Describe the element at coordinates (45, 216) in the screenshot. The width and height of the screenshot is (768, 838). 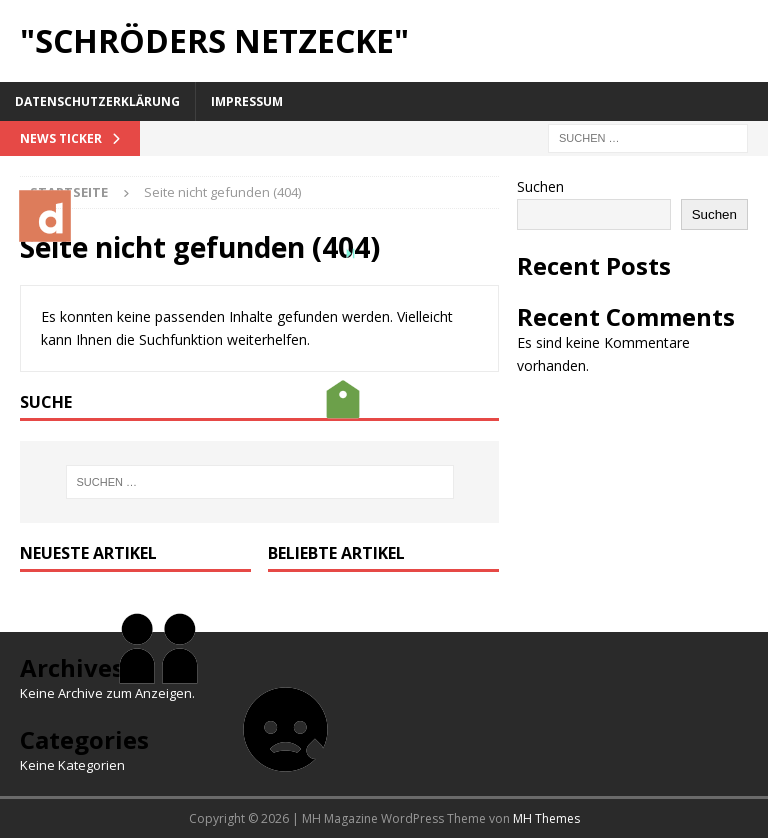
I see `open the dailymotion app` at that location.